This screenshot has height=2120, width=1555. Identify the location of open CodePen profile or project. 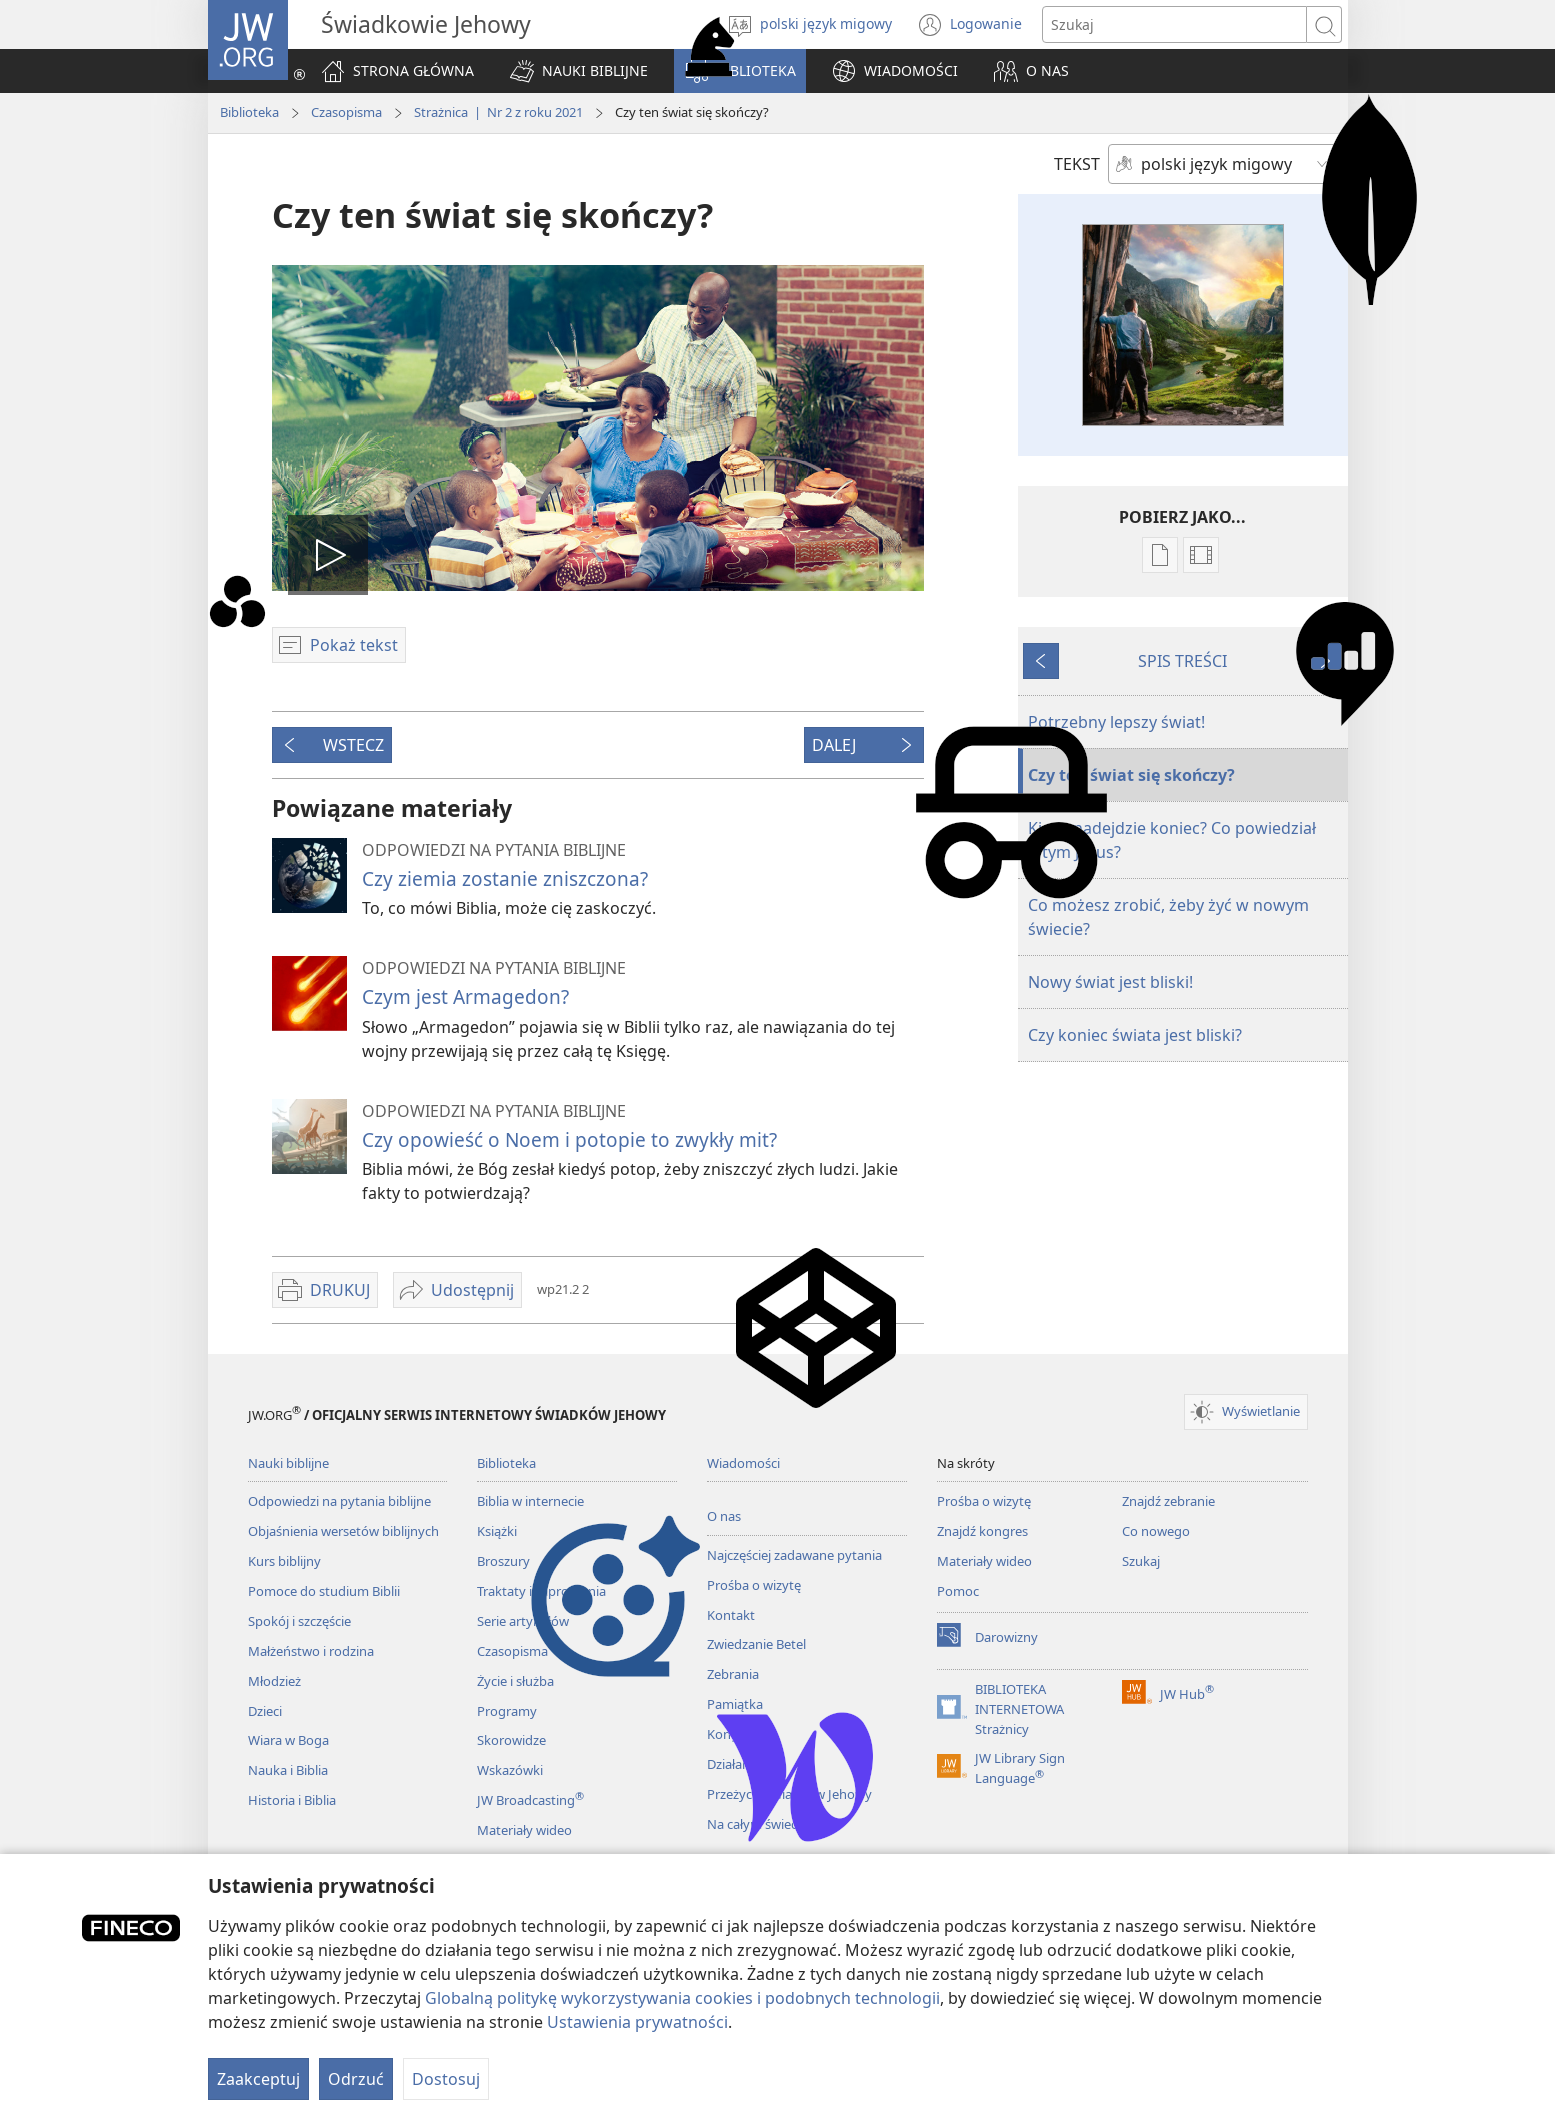
(816, 1328).